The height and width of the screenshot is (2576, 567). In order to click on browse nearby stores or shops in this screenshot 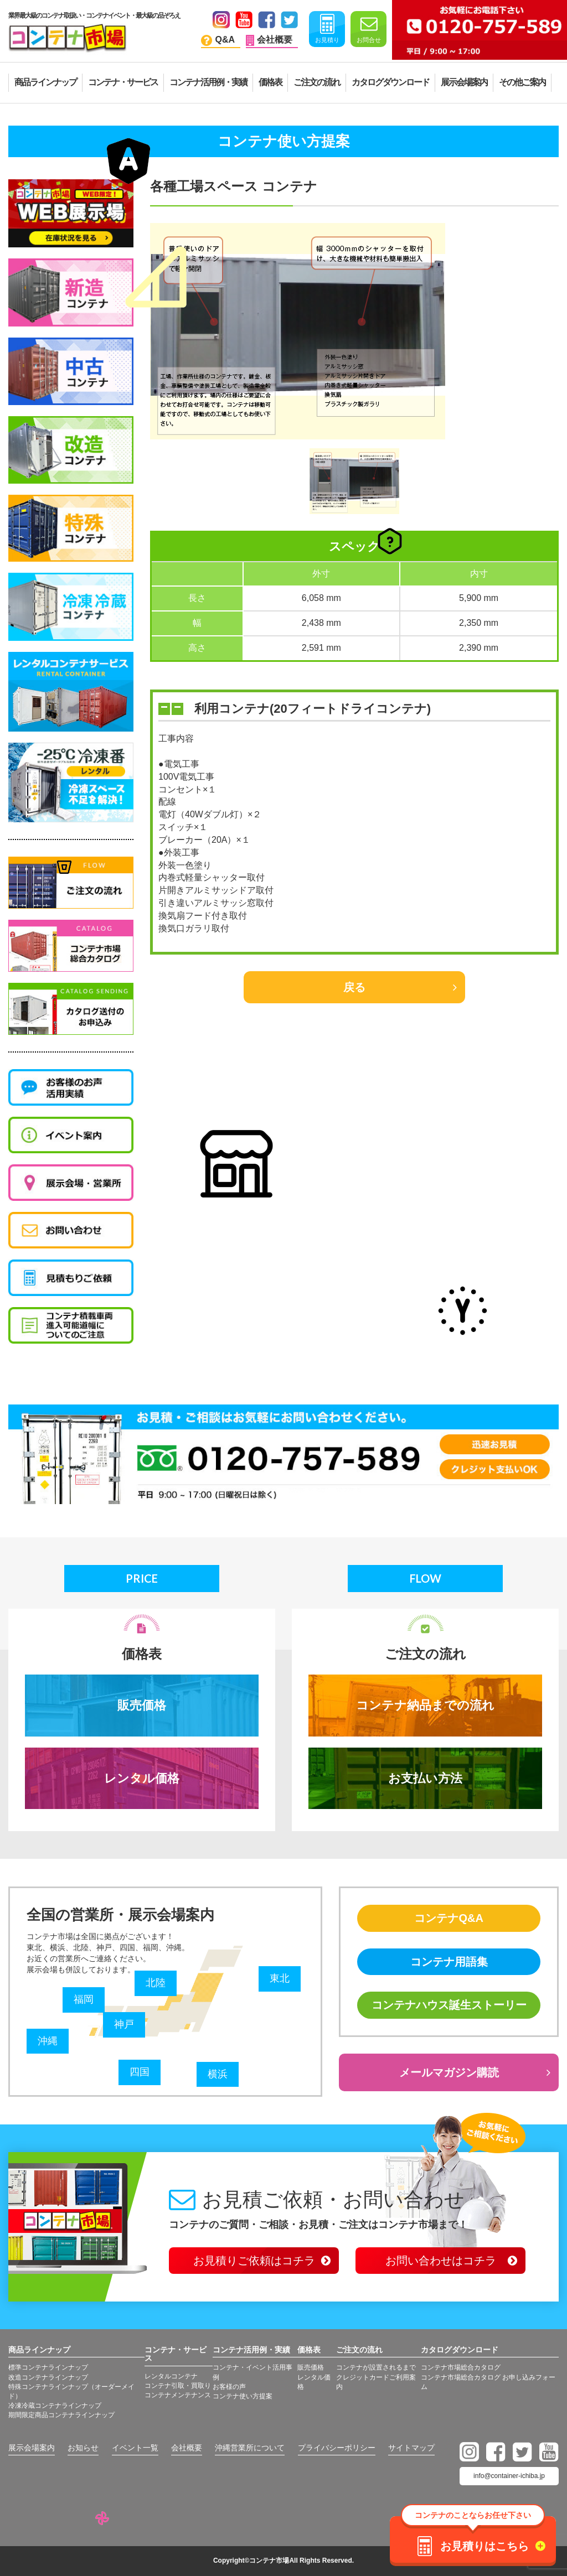, I will do `click(236, 1164)`.